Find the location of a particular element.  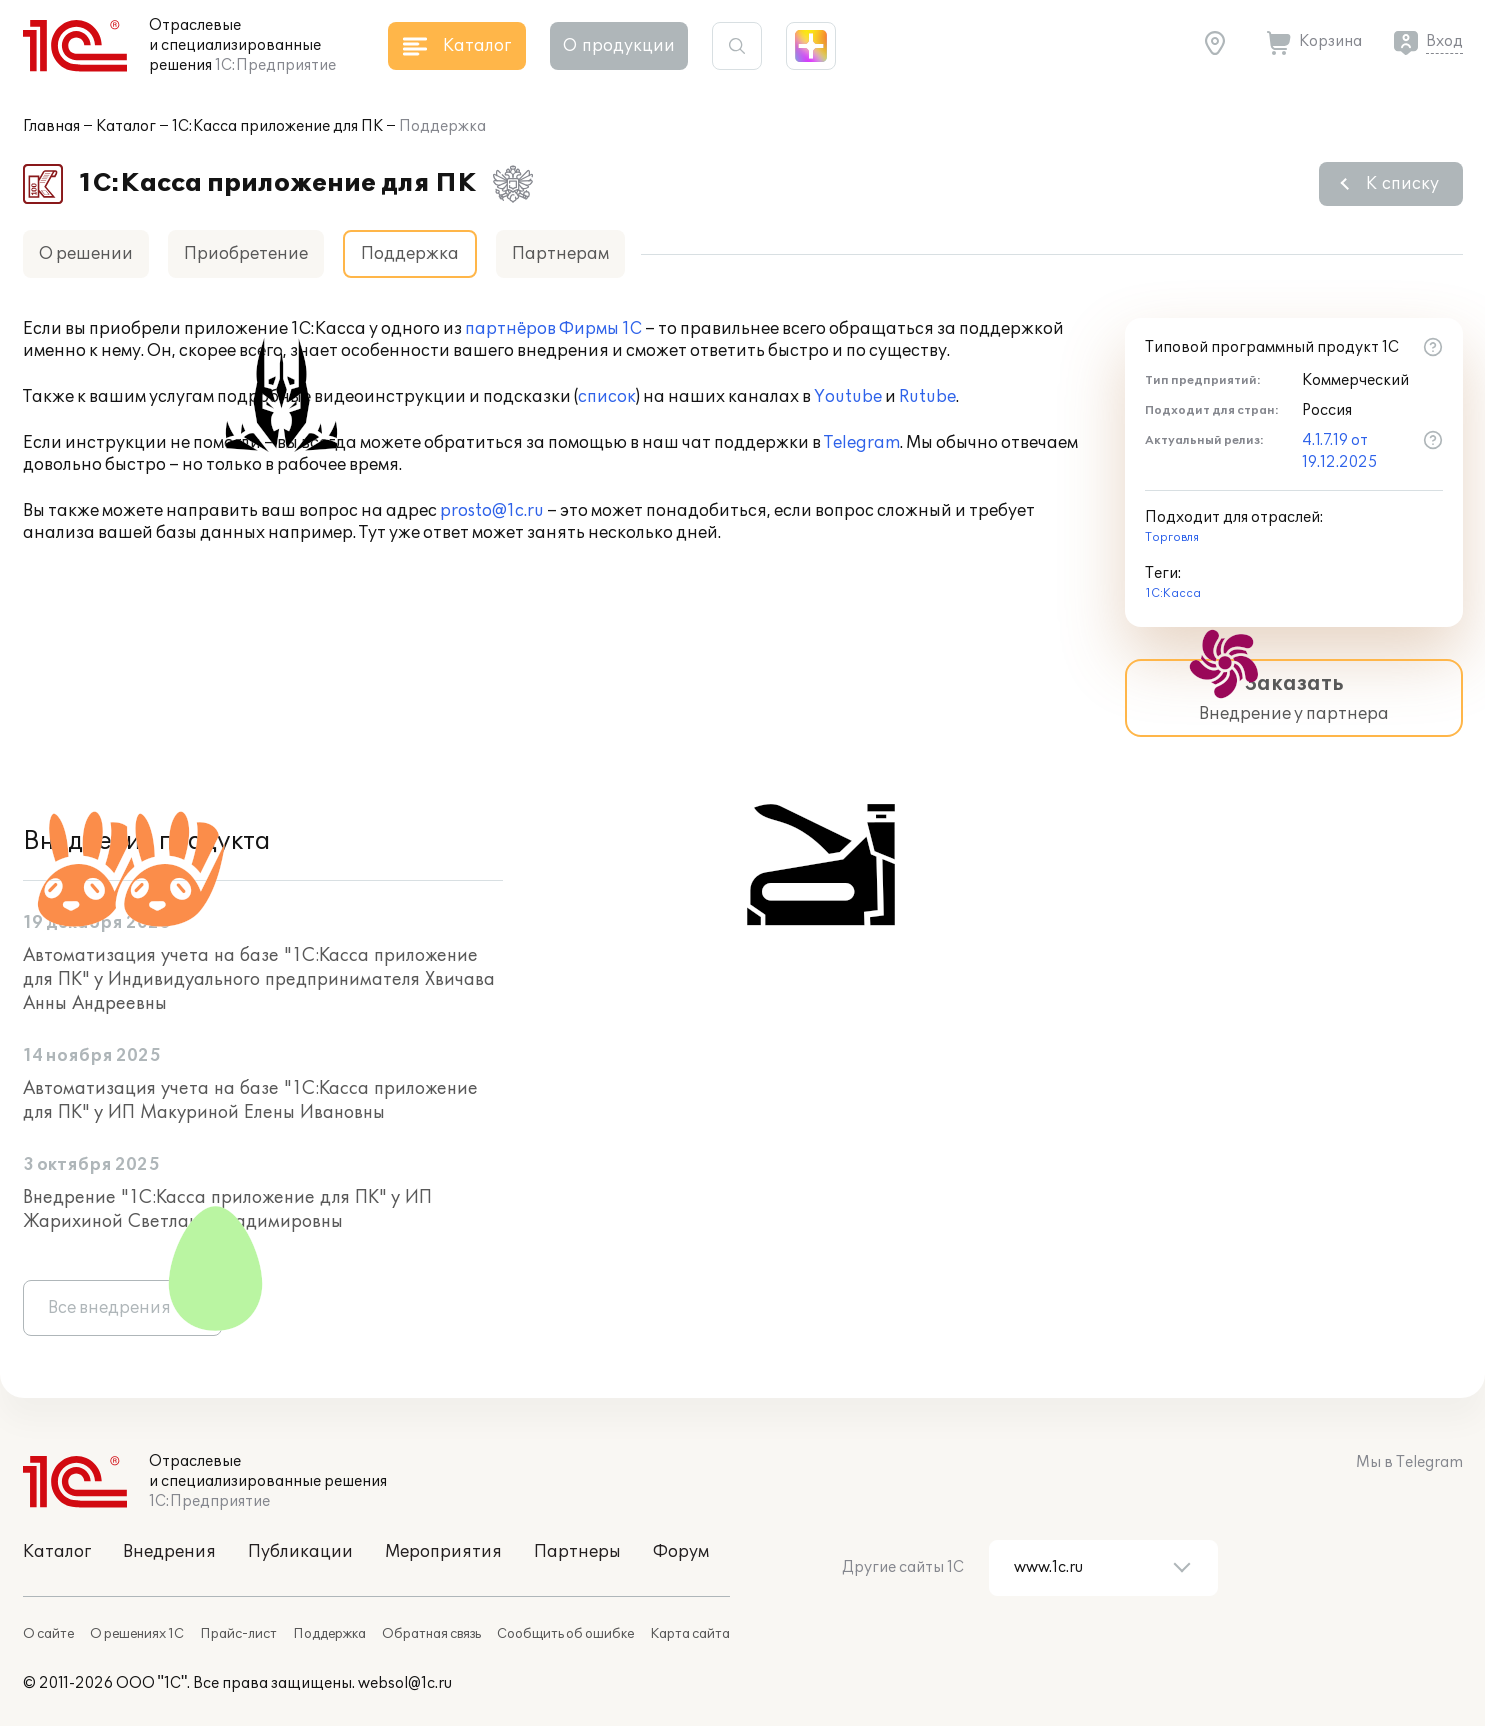

decorative floral element or embellishment is located at coordinates (1224, 664).